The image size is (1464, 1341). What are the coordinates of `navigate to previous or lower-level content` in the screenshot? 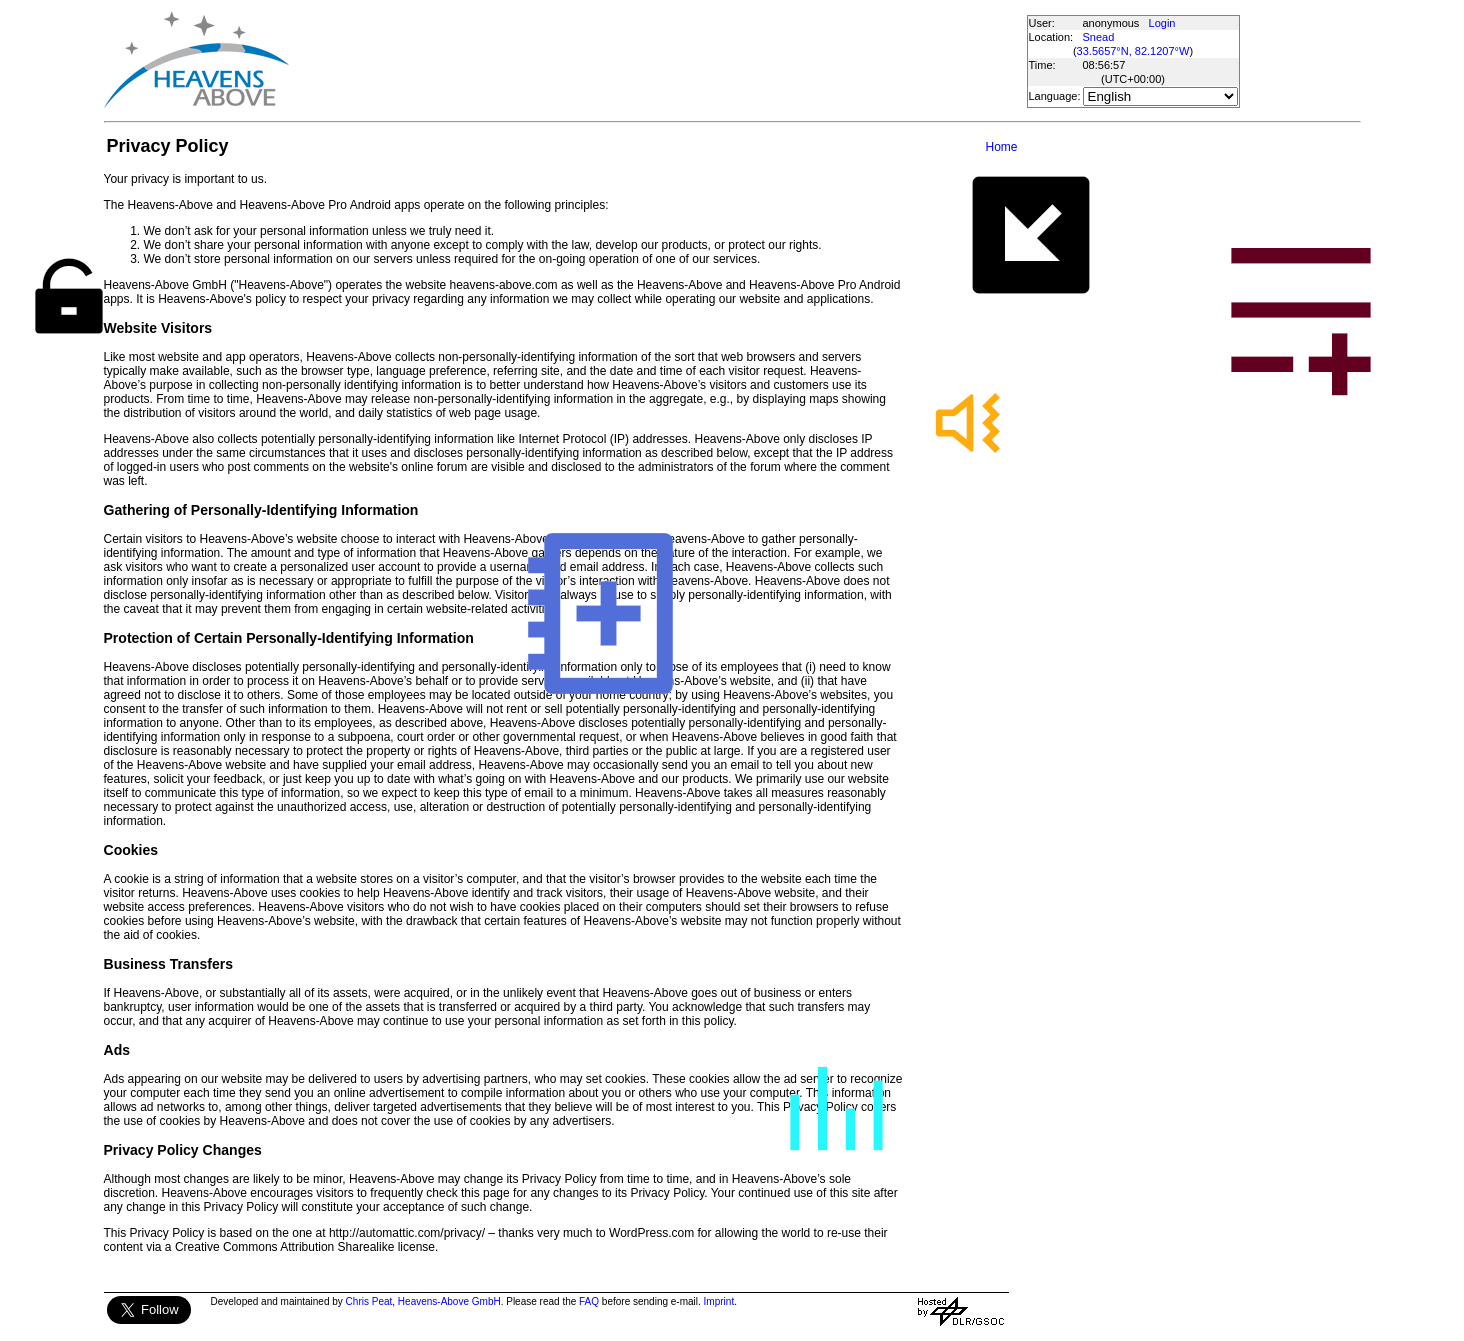 It's located at (1031, 235).